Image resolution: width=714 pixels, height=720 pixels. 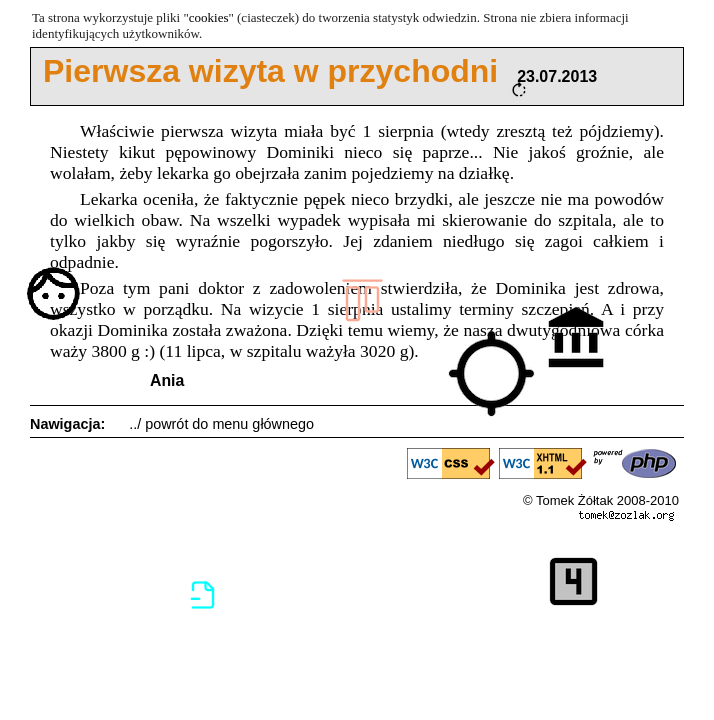 What do you see at coordinates (577, 338) in the screenshot?
I see `access banking or financial services` at bounding box center [577, 338].